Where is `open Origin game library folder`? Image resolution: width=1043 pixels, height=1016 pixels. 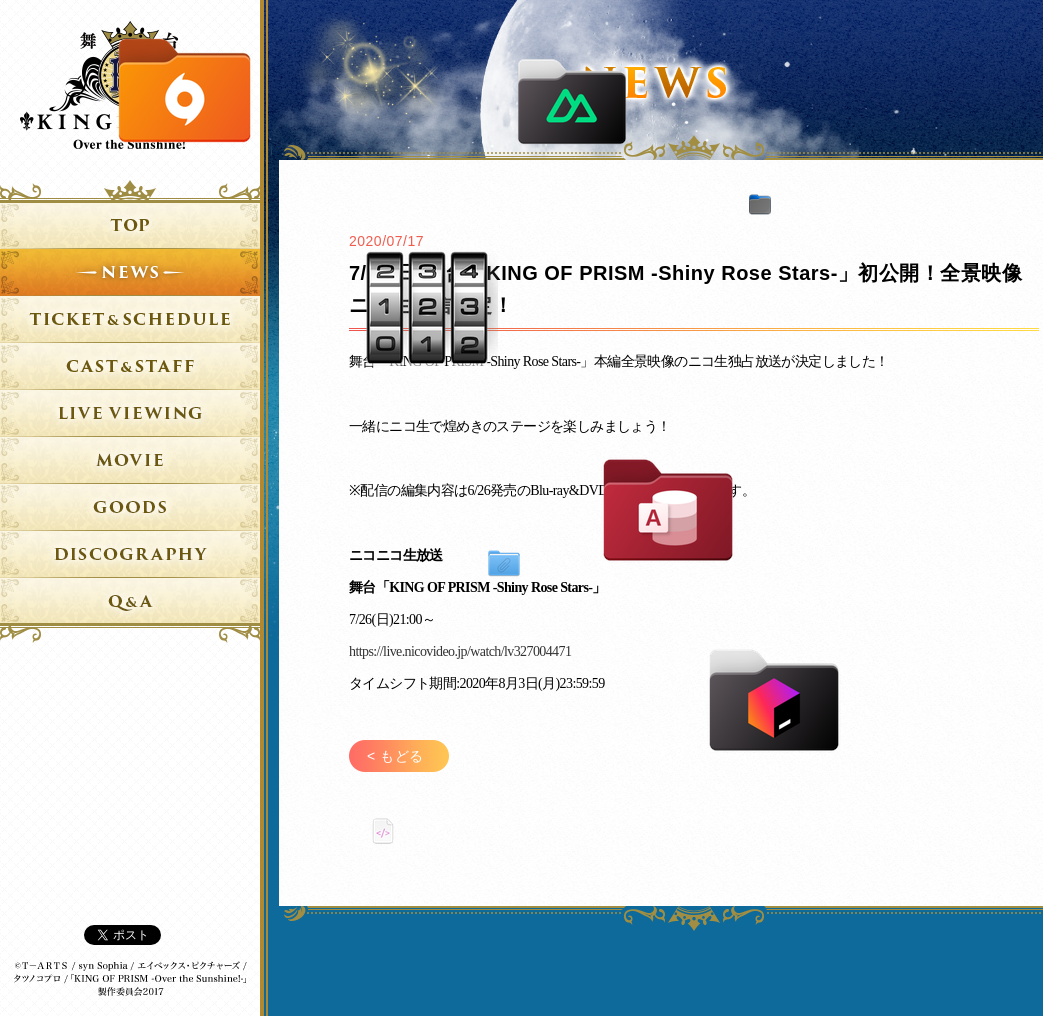 open Origin game library folder is located at coordinates (184, 94).